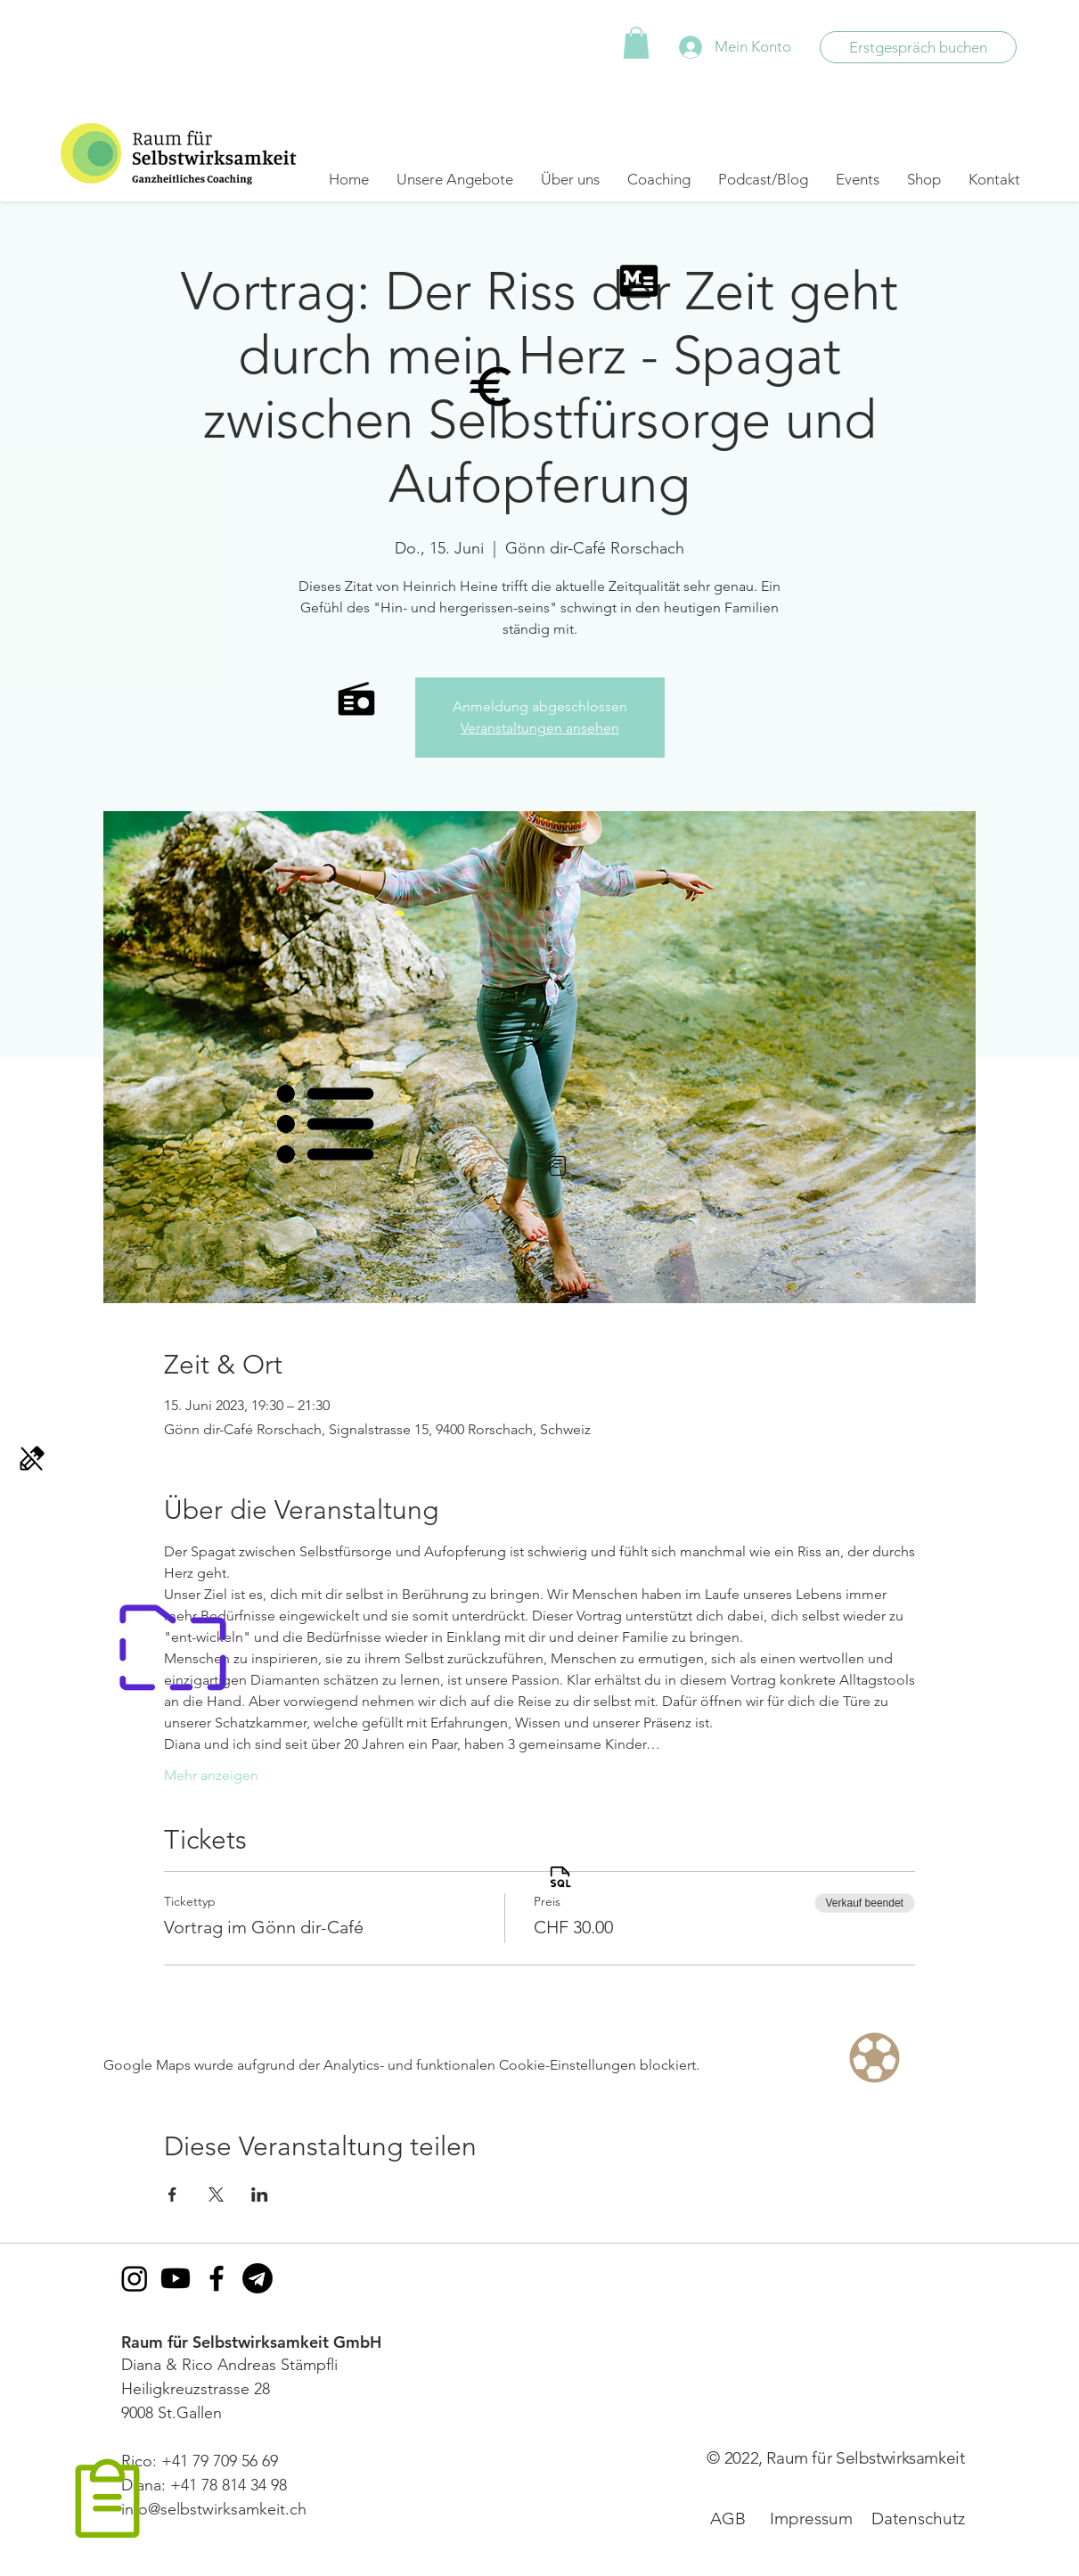 The width and height of the screenshot is (1079, 2576). Describe the element at coordinates (558, 1166) in the screenshot. I see `open reader mode for distraction-free viewing` at that location.